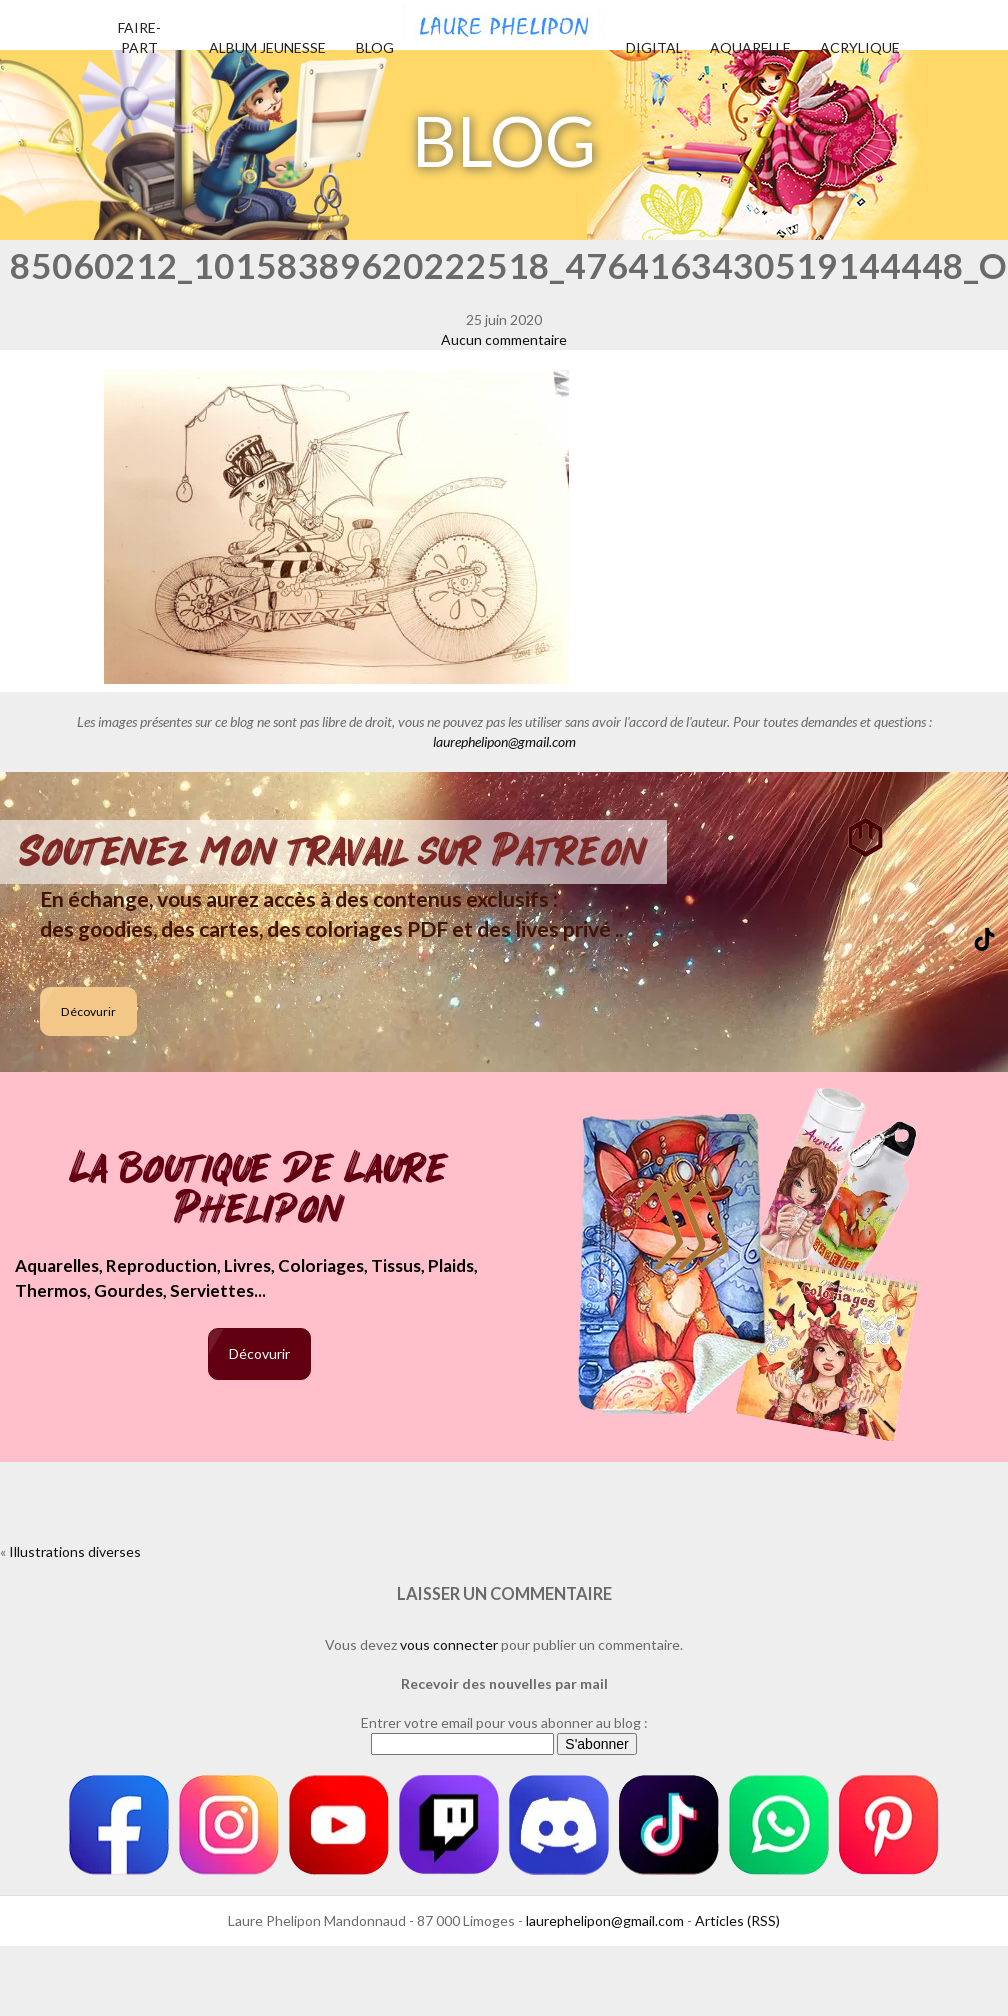 The height and width of the screenshot is (2016, 1008). Describe the element at coordinates (984, 939) in the screenshot. I see `open tiktok app` at that location.